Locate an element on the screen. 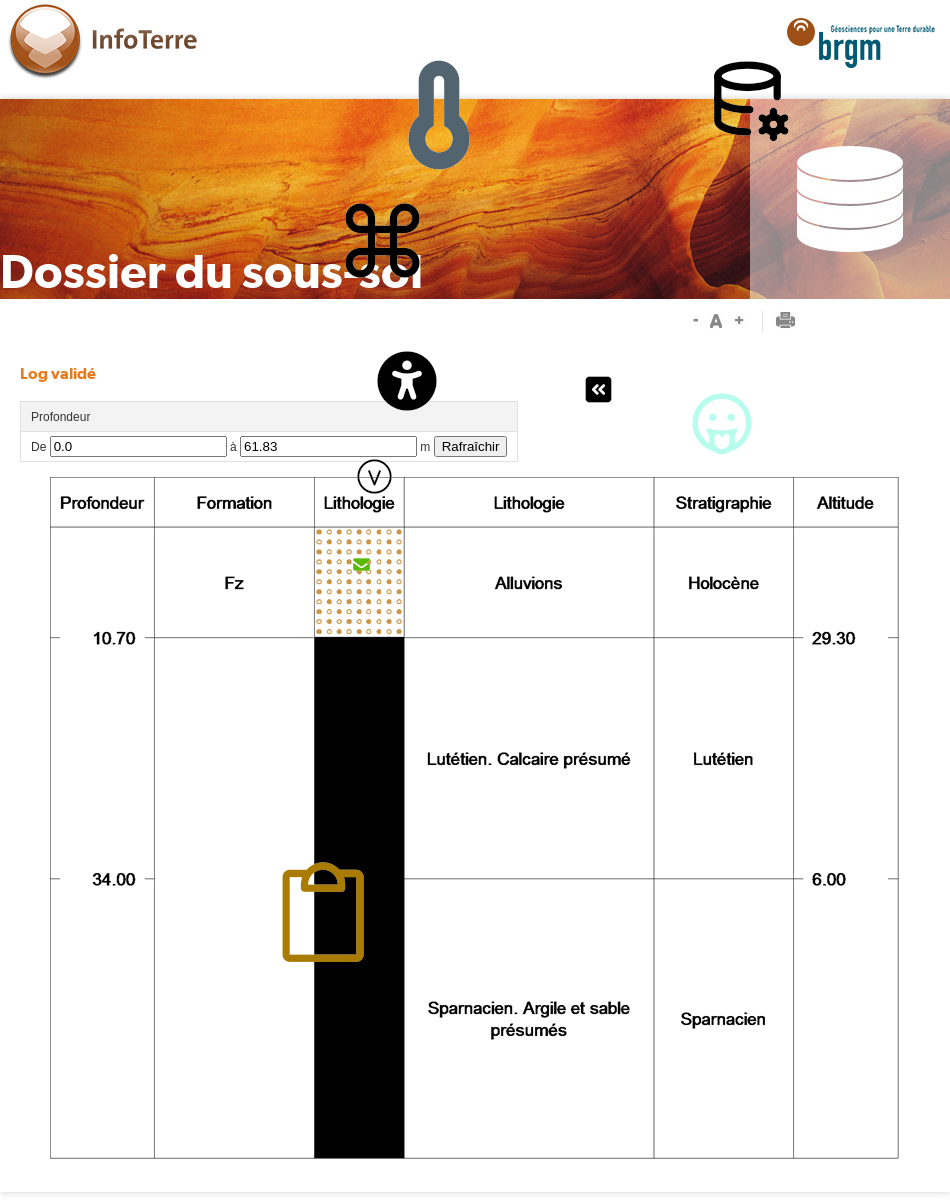 Image resolution: width=950 pixels, height=1202 pixels. command key shortcut indicator is located at coordinates (382, 240).